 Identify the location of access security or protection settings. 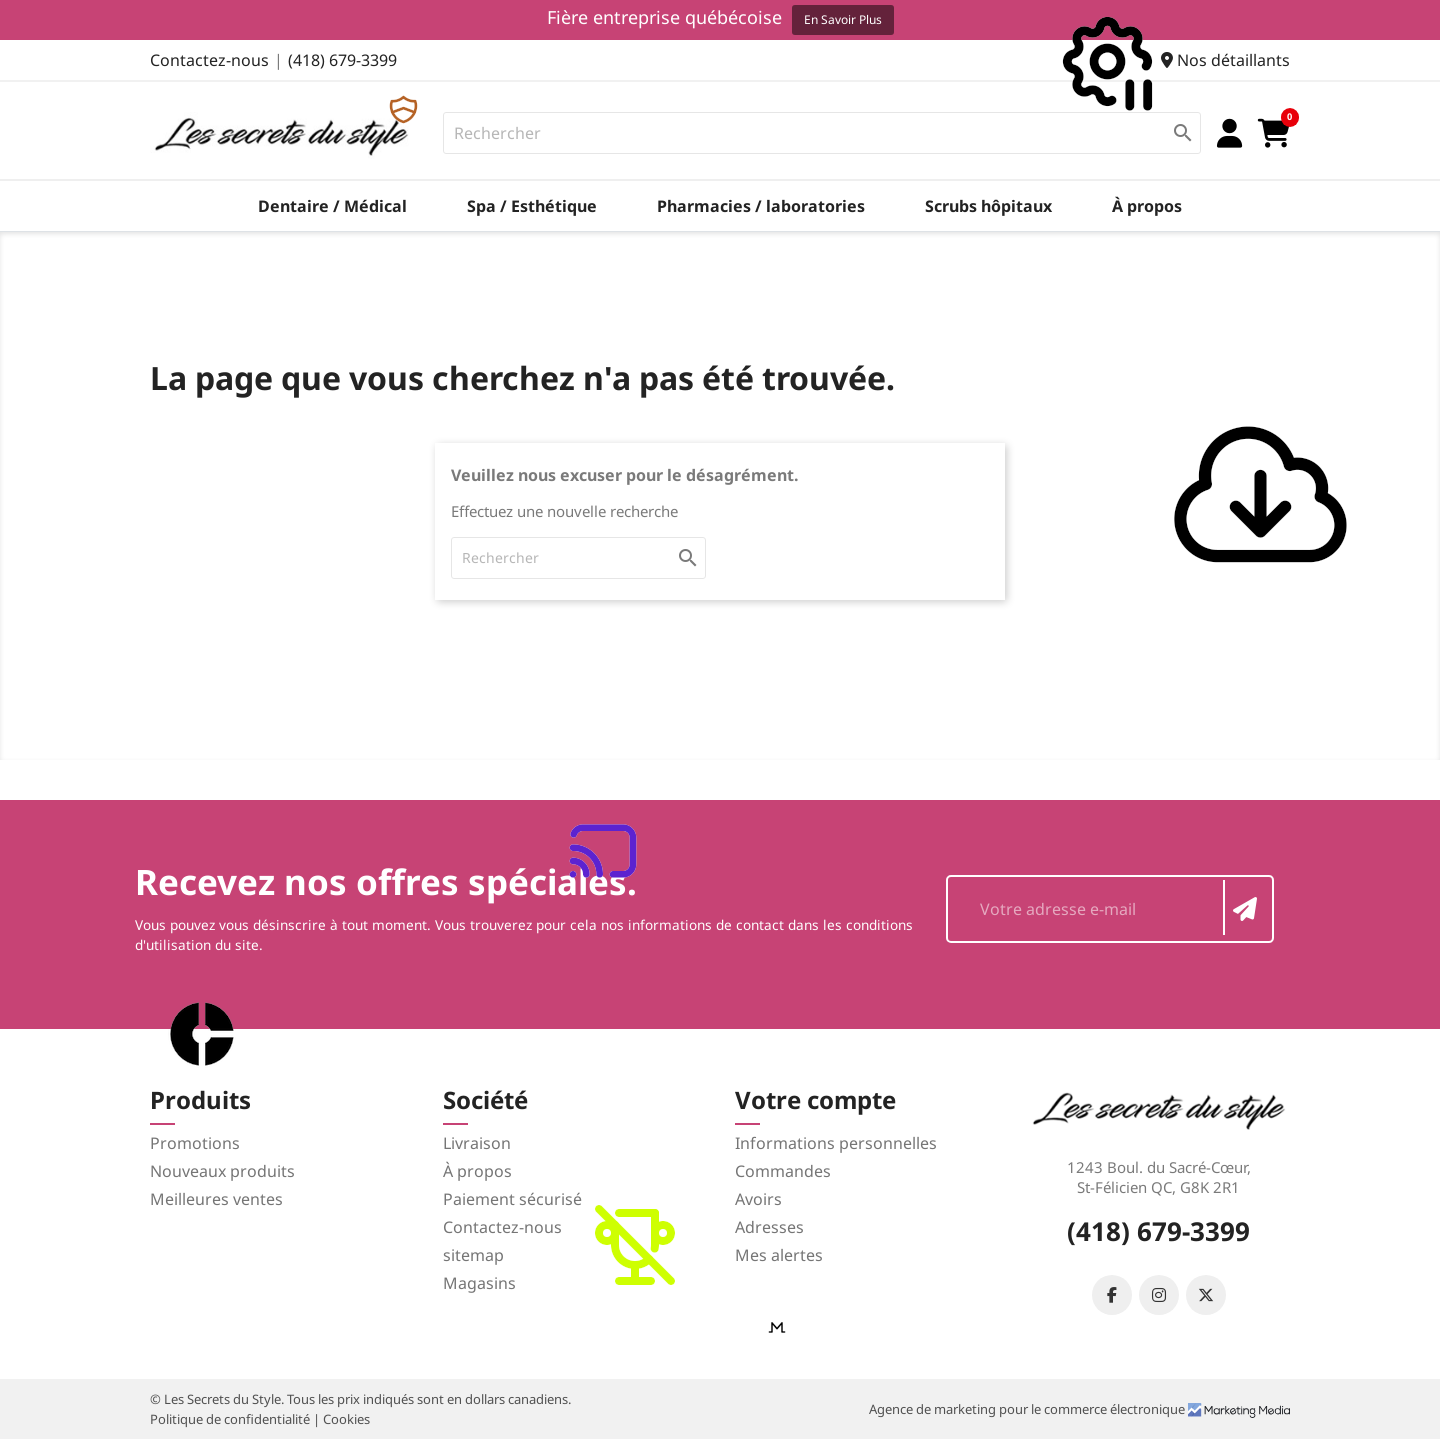
(403, 109).